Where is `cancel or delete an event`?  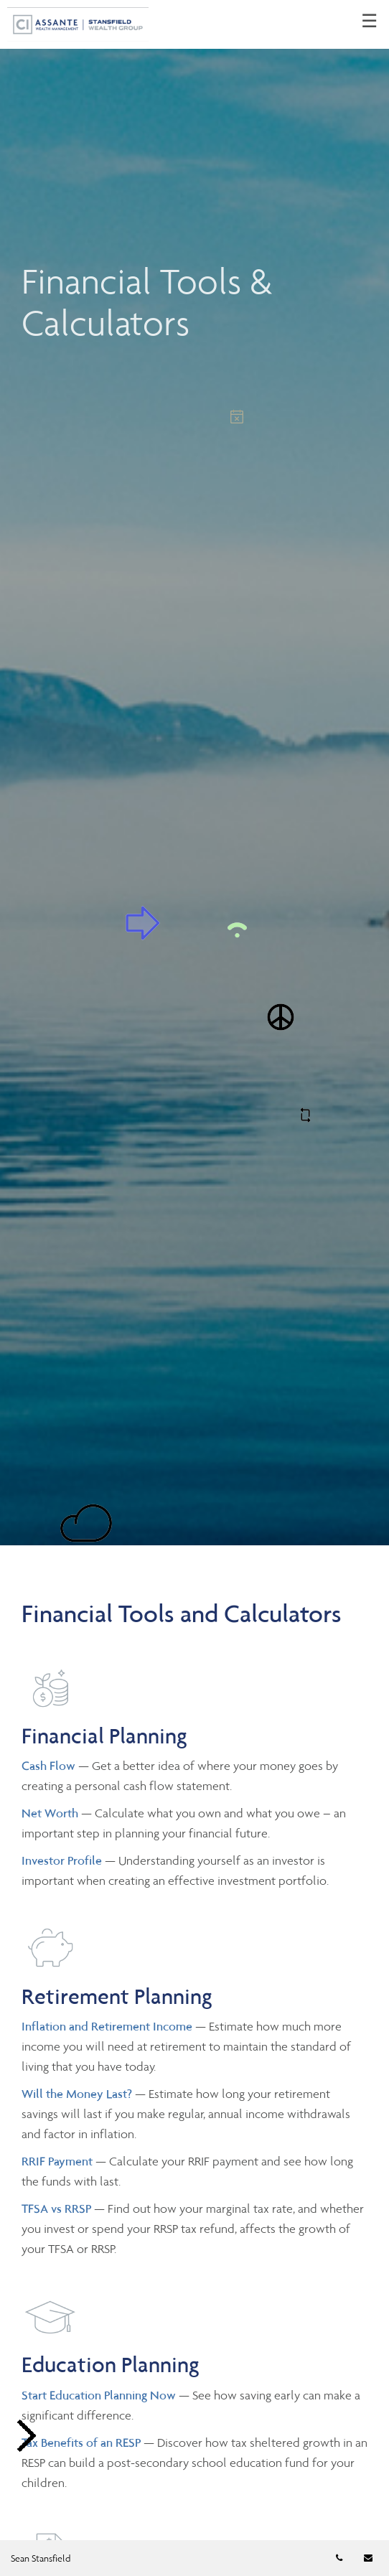 cancel or delete an event is located at coordinates (237, 417).